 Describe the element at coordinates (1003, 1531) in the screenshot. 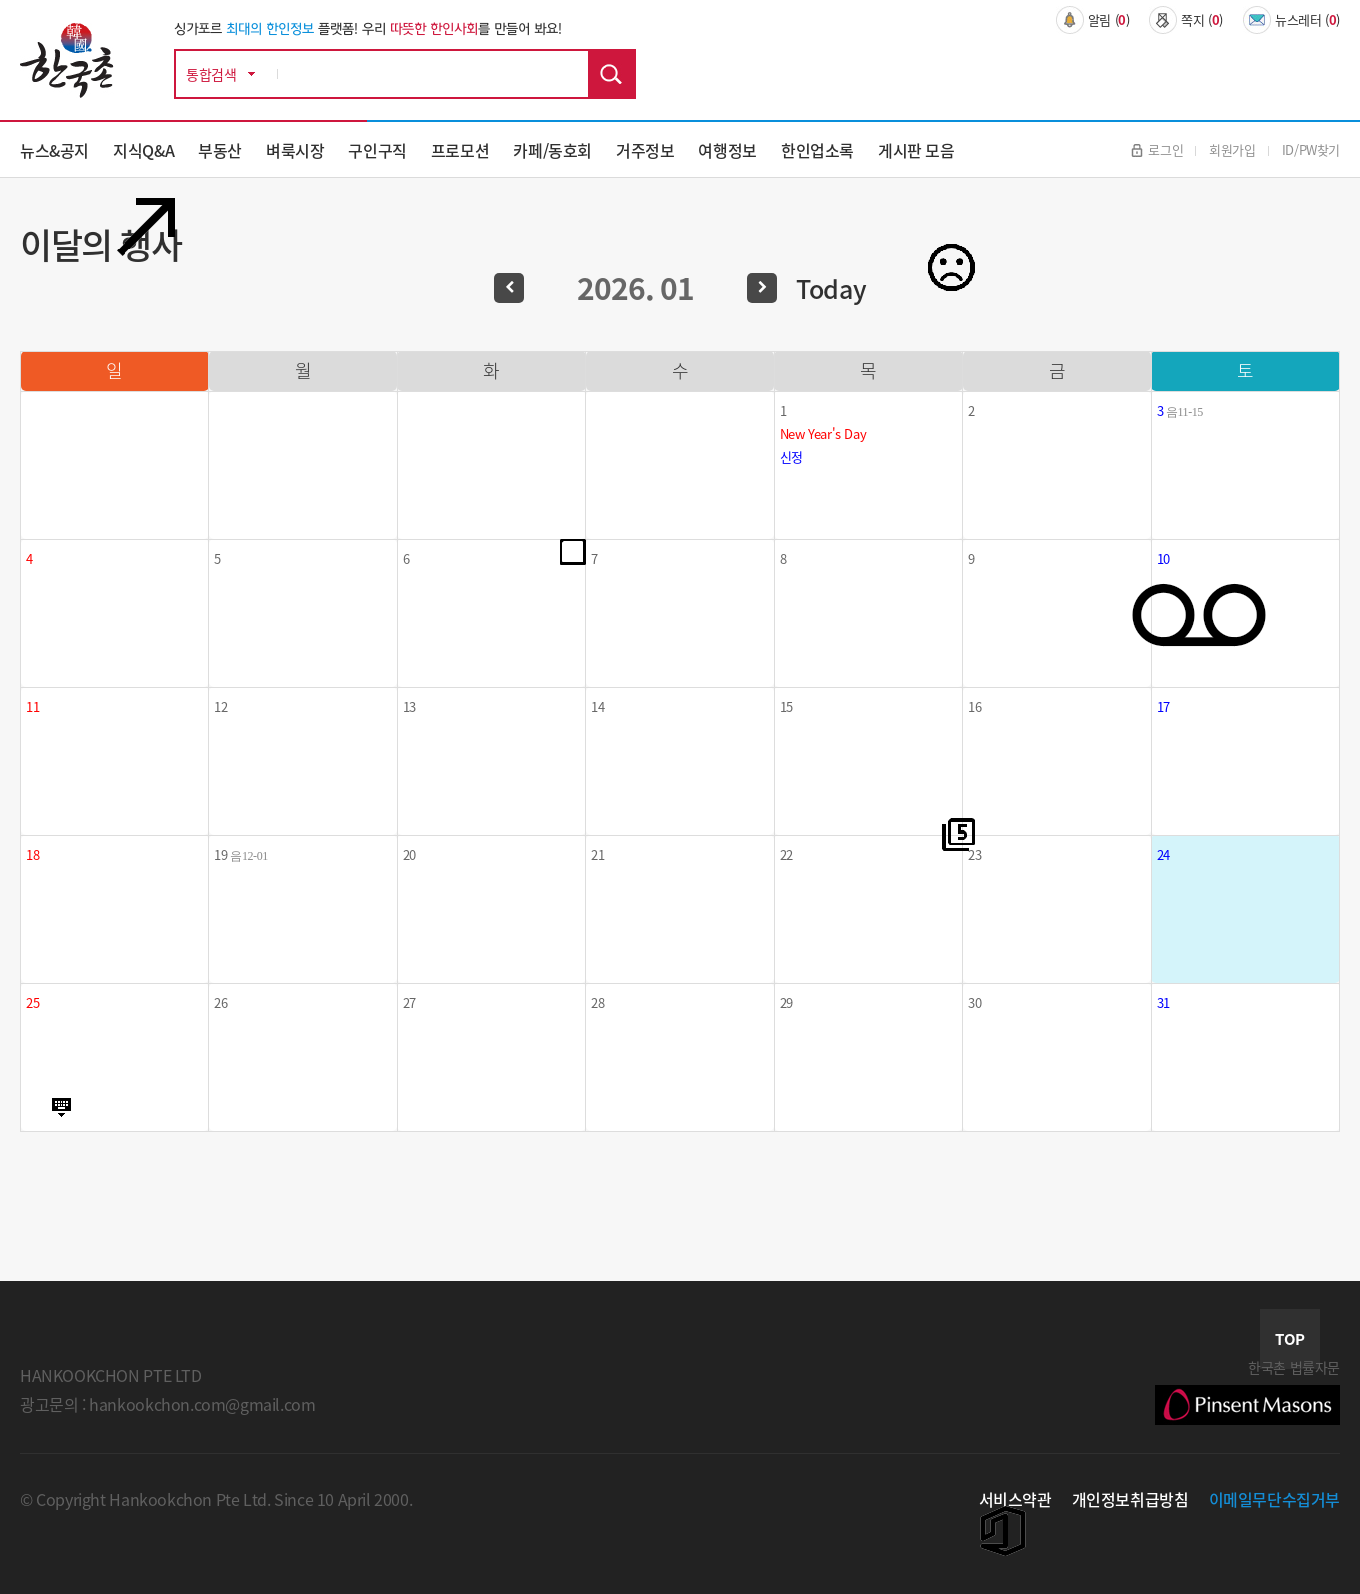

I see `open Microsoft Office suite` at that location.